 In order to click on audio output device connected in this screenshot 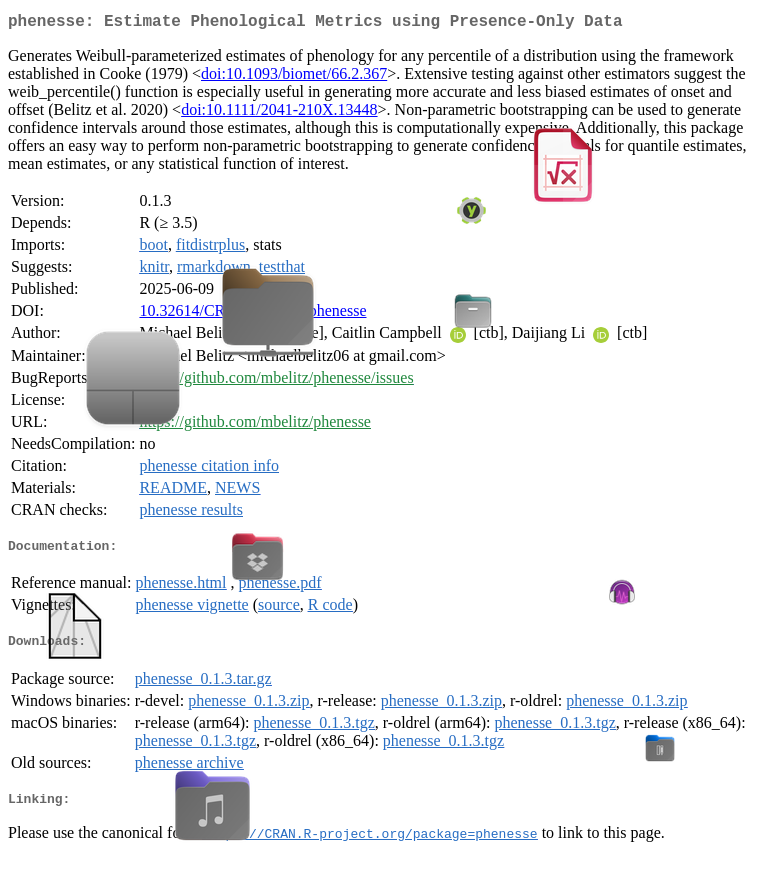, I will do `click(622, 592)`.